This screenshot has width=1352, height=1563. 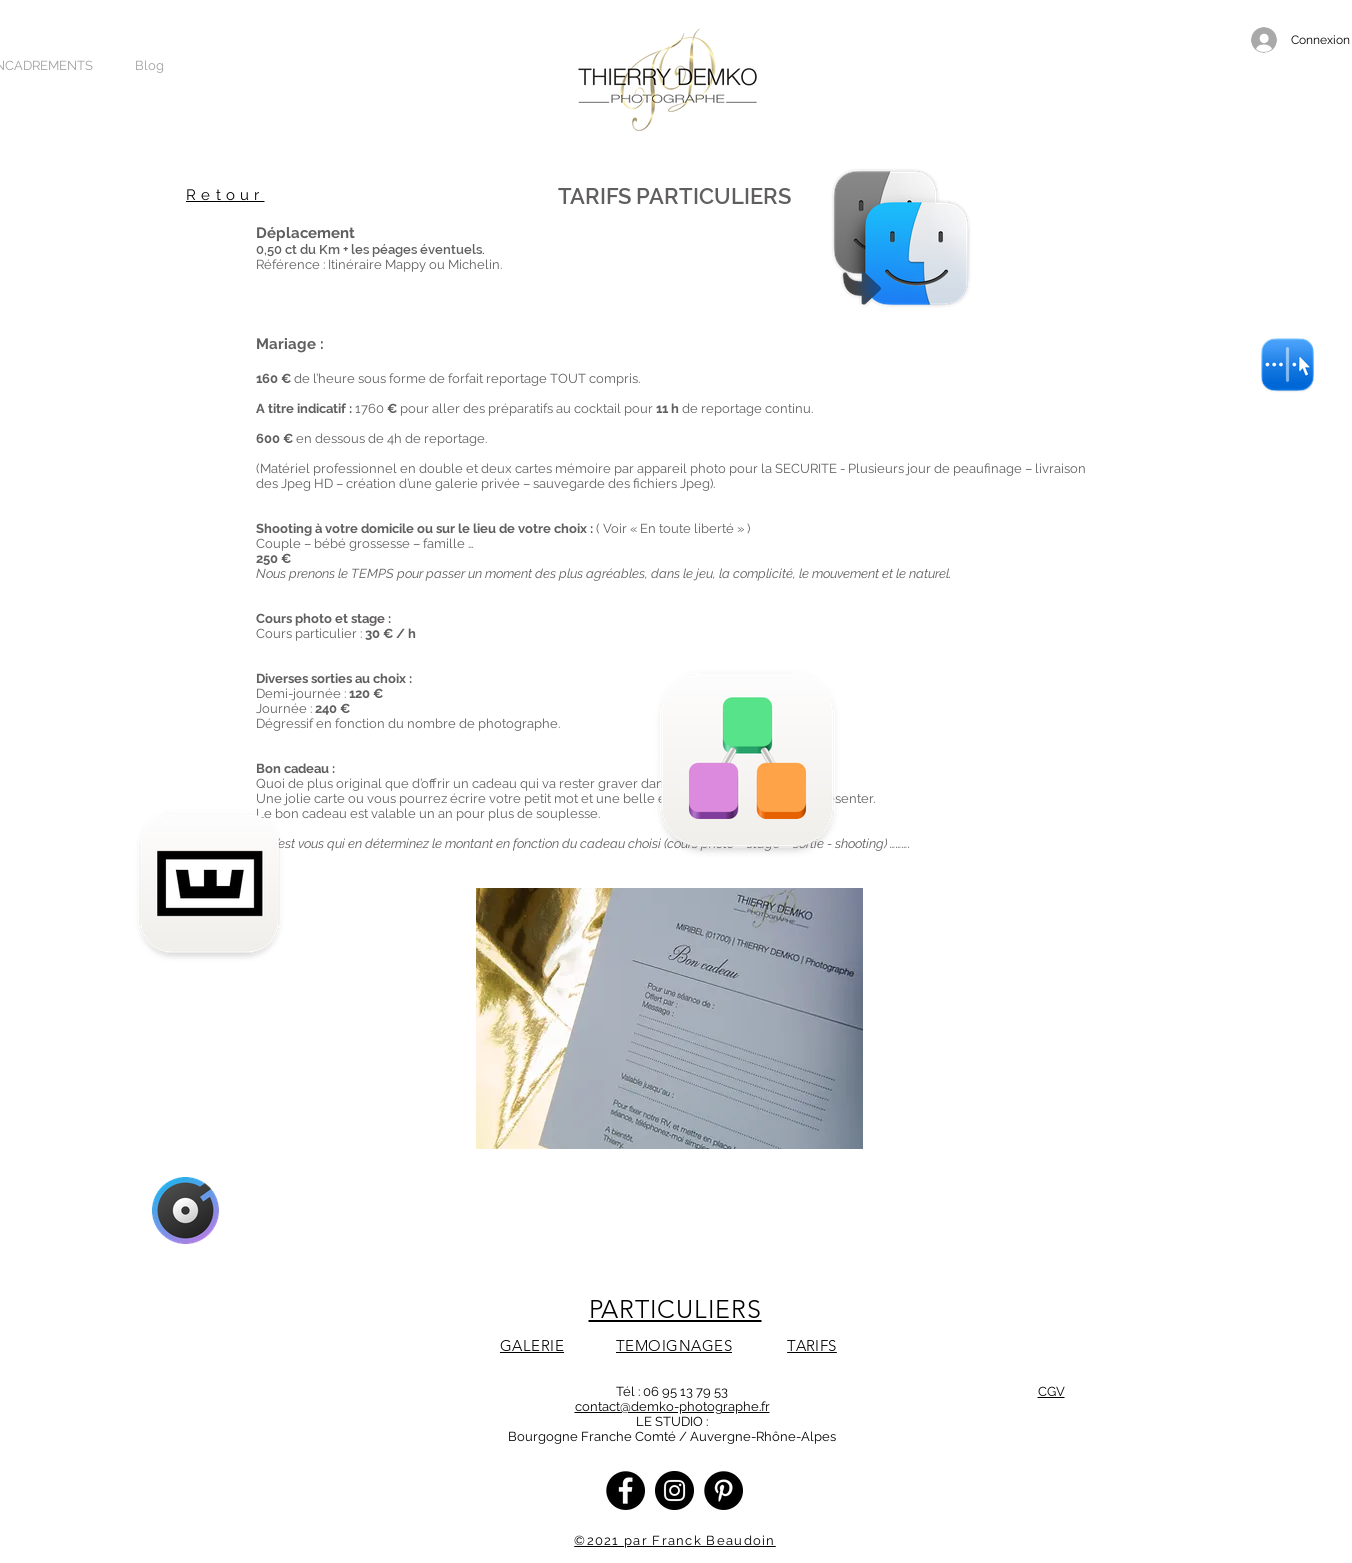 I want to click on open groove music app, so click(x=185, y=1210).